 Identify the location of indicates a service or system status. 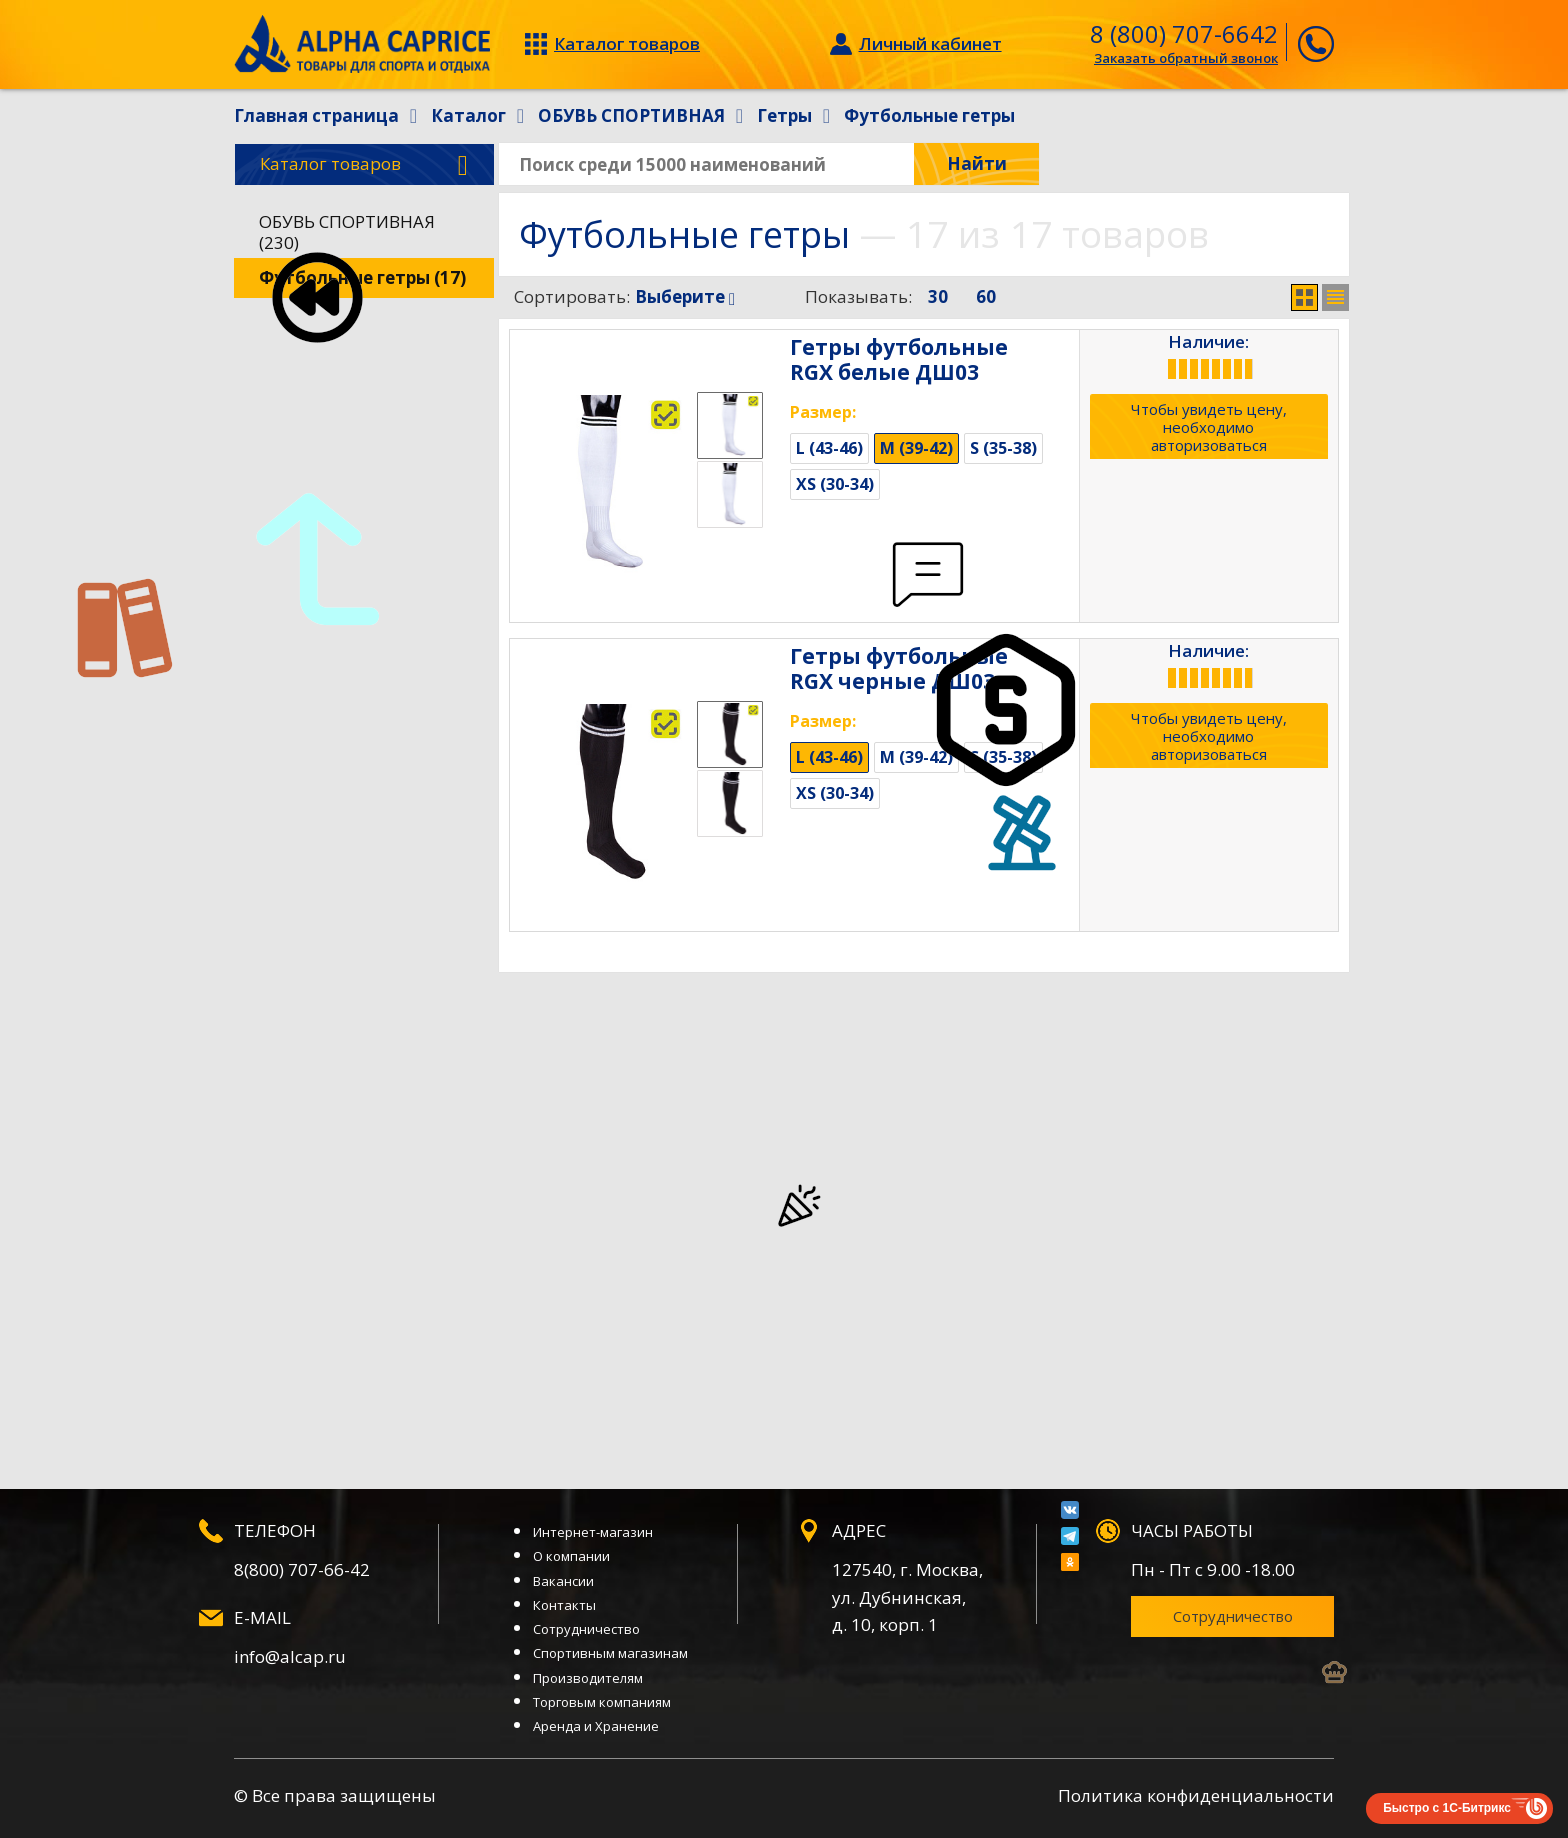
(1006, 710).